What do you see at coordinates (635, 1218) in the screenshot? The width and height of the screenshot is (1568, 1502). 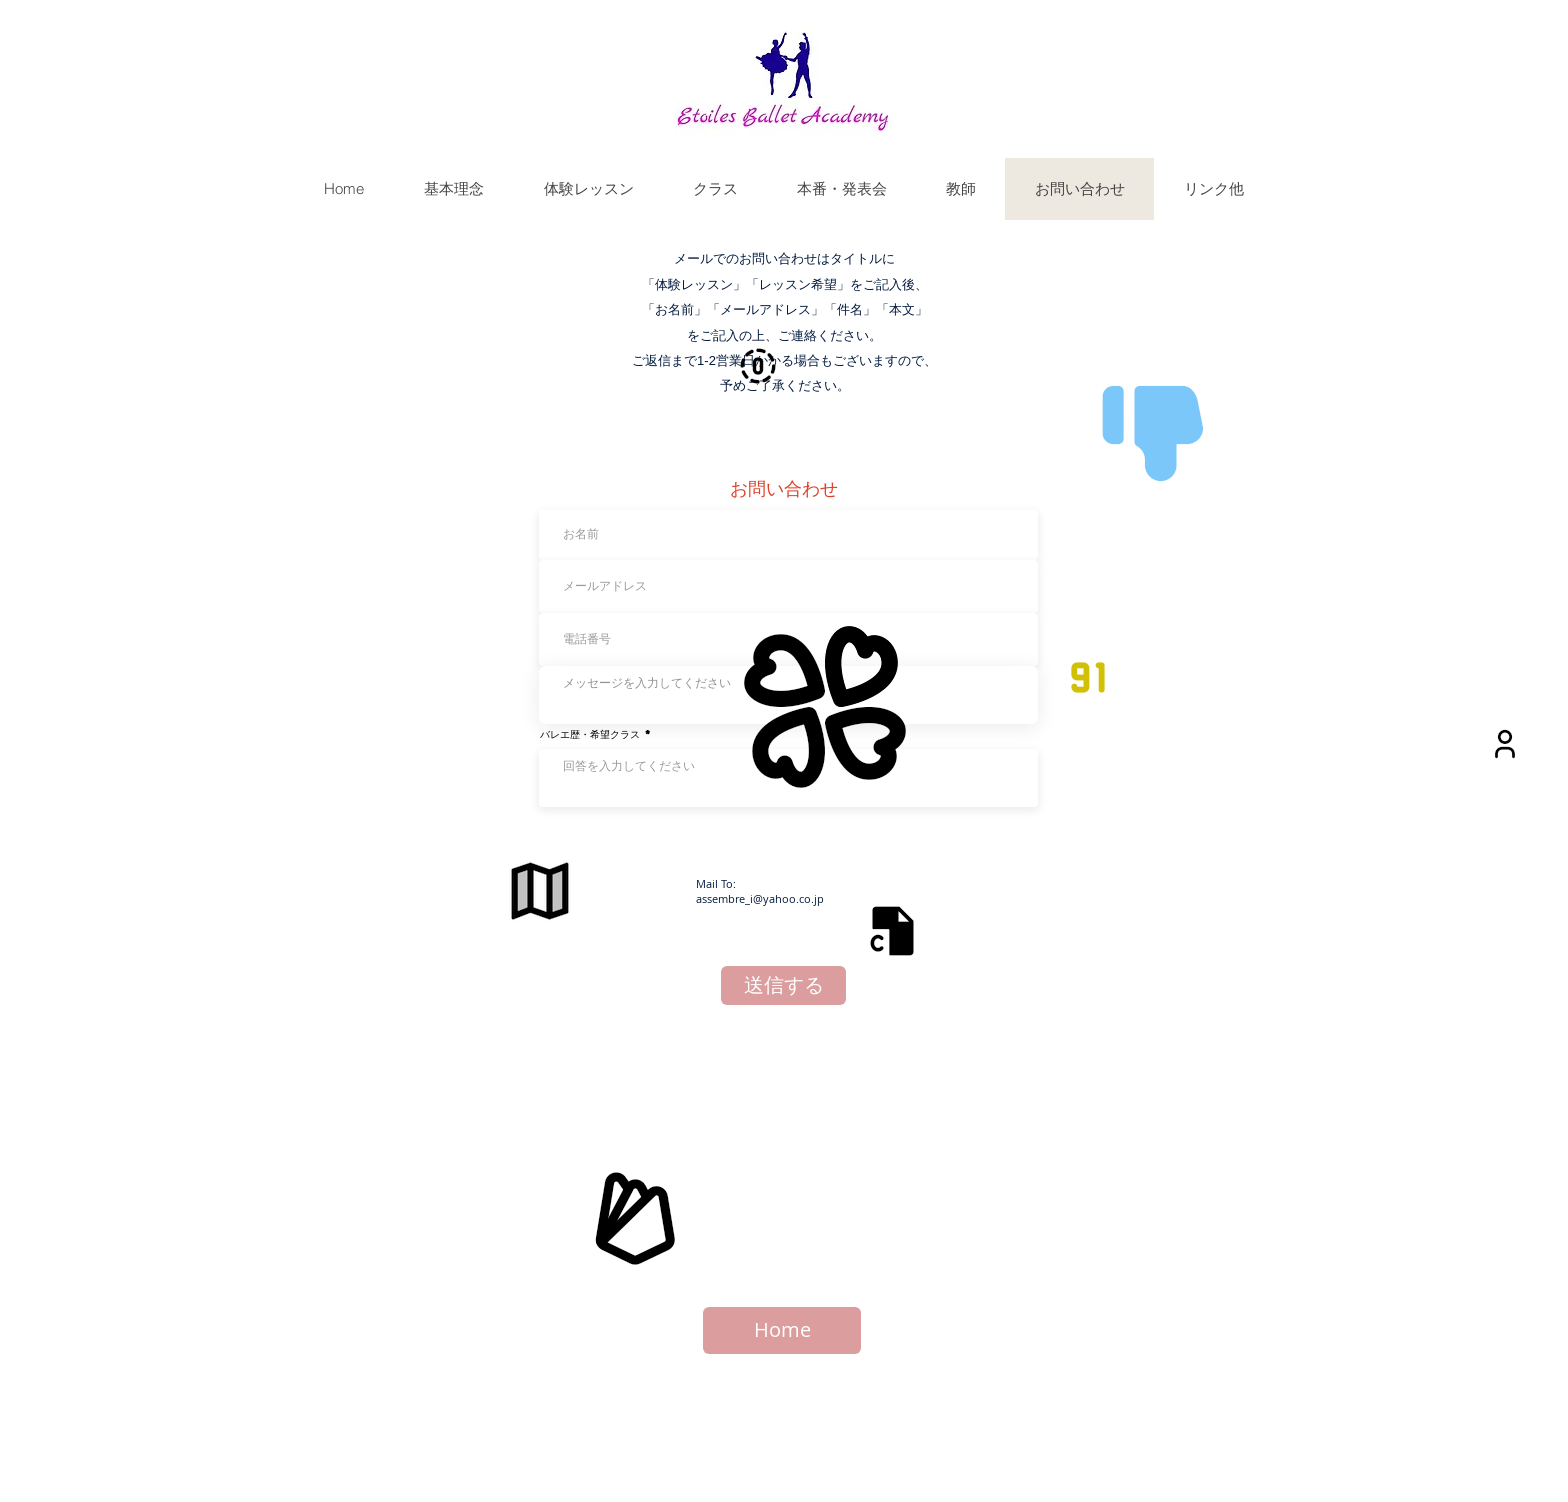 I see `access firebase console or services` at bounding box center [635, 1218].